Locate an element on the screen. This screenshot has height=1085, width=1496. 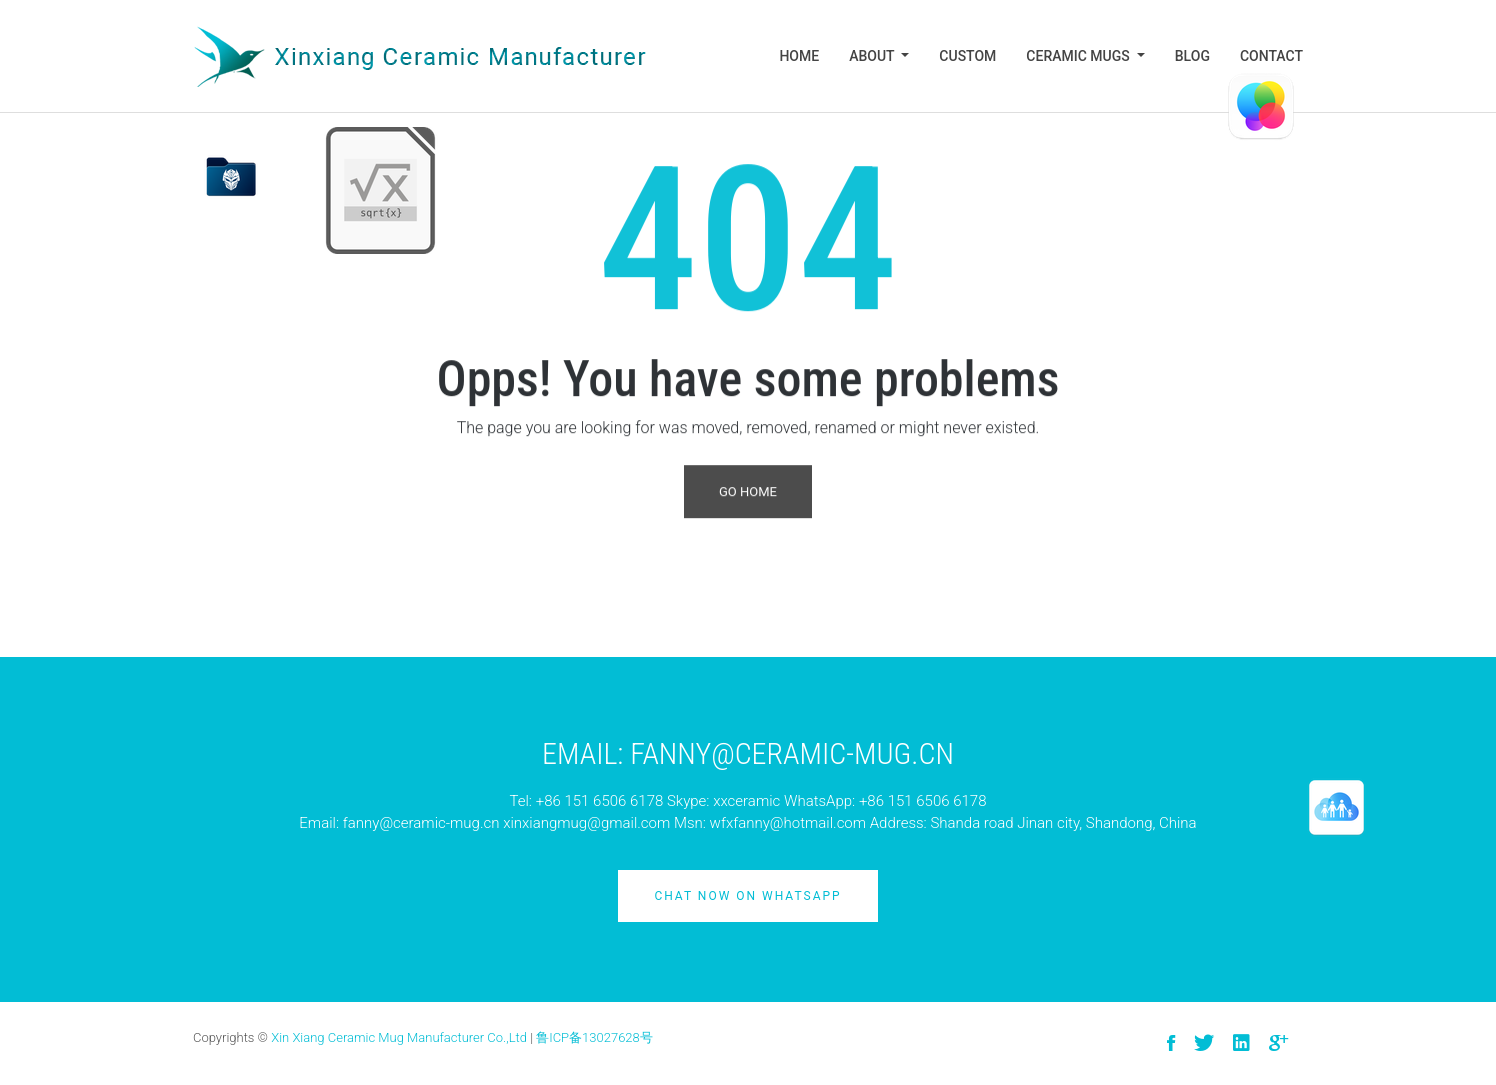
open a libreoffice math formula document is located at coordinates (380, 190).